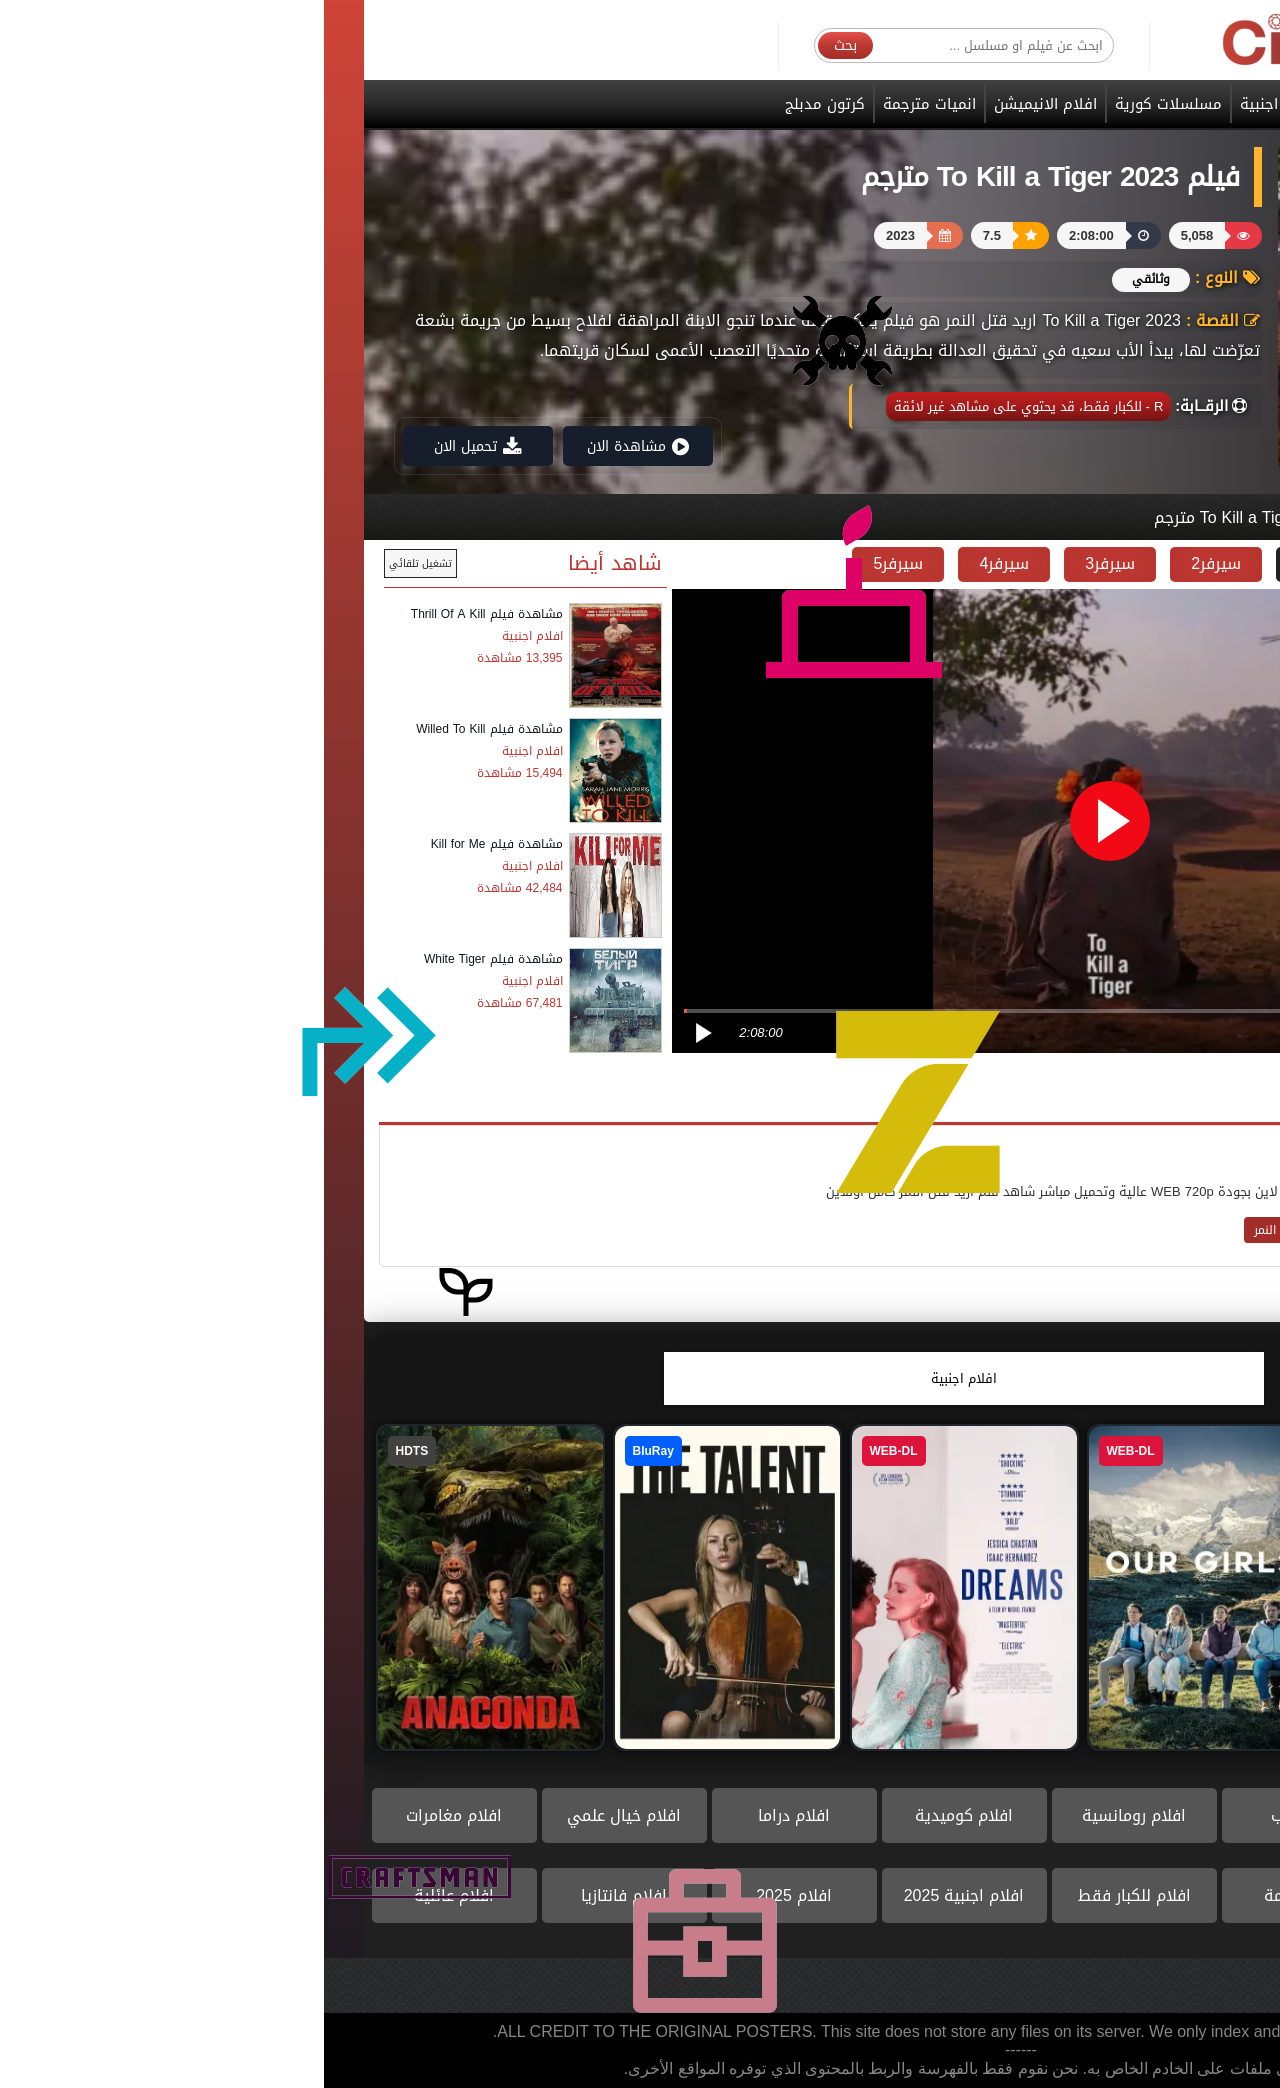  Describe the element at coordinates (705, 1948) in the screenshot. I see `access work or business documents` at that location.